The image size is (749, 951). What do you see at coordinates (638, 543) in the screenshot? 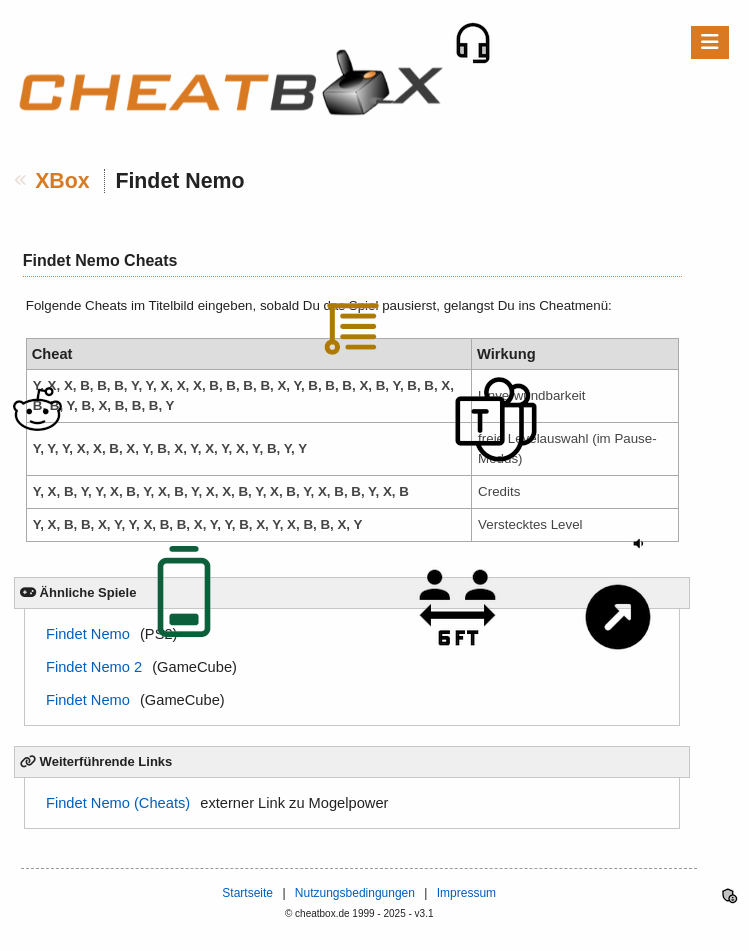
I see `decrease audio volume` at bounding box center [638, 543].